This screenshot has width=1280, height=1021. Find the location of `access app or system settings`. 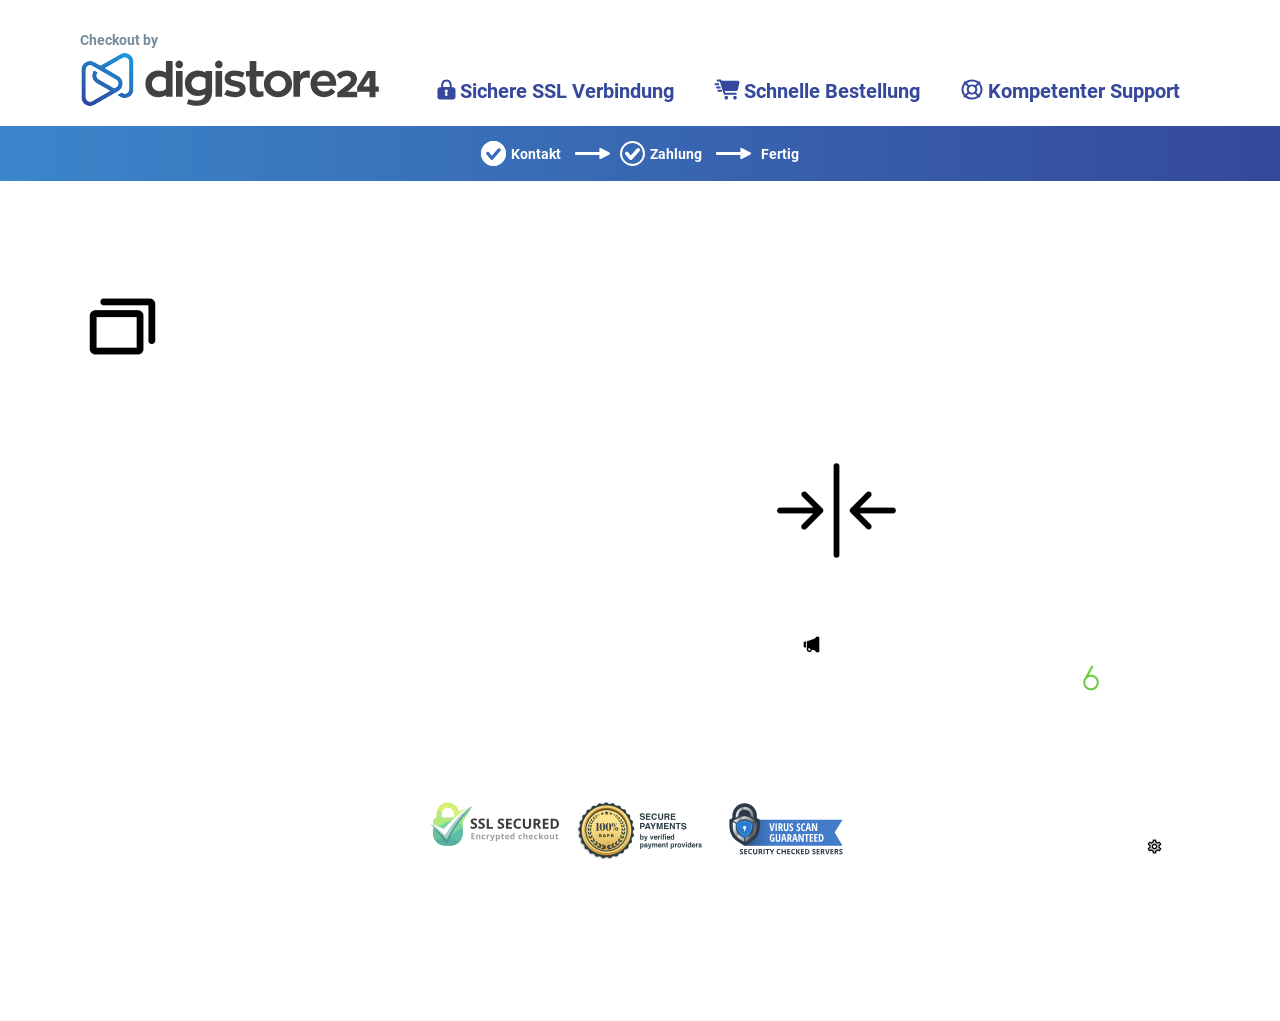

access app or system settings is located at coordinates (1154, 846).